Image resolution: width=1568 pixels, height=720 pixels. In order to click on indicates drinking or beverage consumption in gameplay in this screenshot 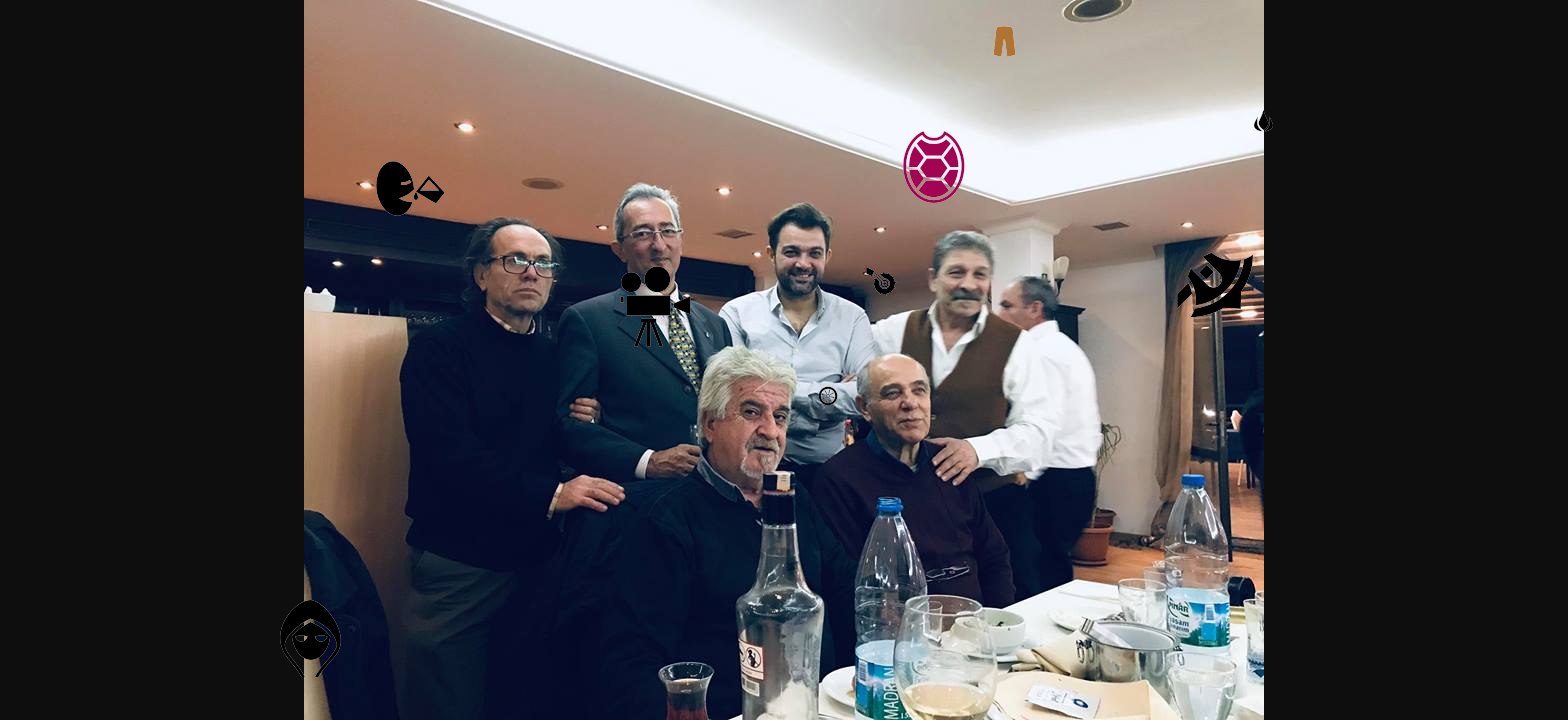, I will do `click(410, 188)`.